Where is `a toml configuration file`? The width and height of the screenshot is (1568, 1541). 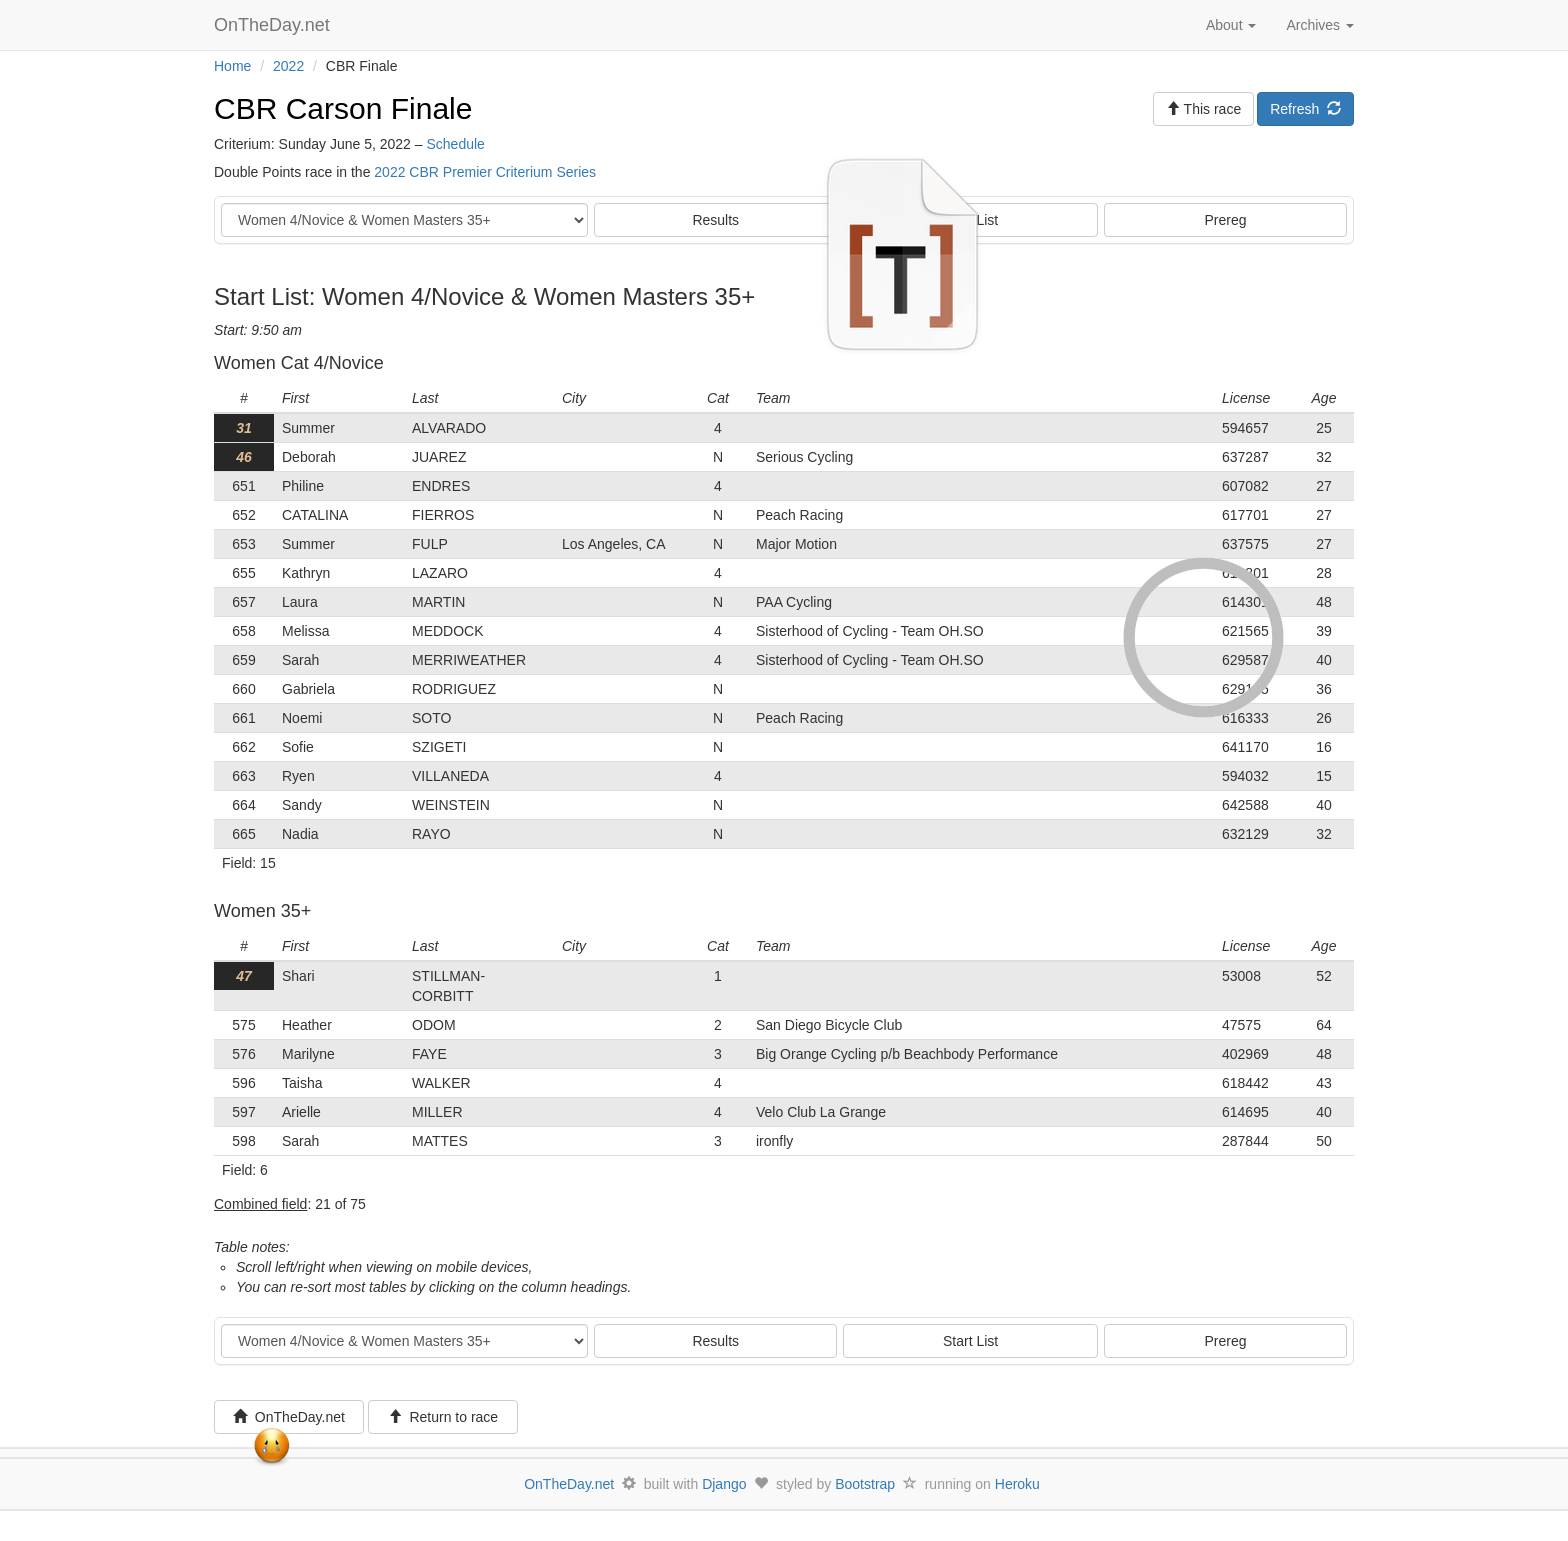
a toml configuration file is located at coordinates (902, 254).